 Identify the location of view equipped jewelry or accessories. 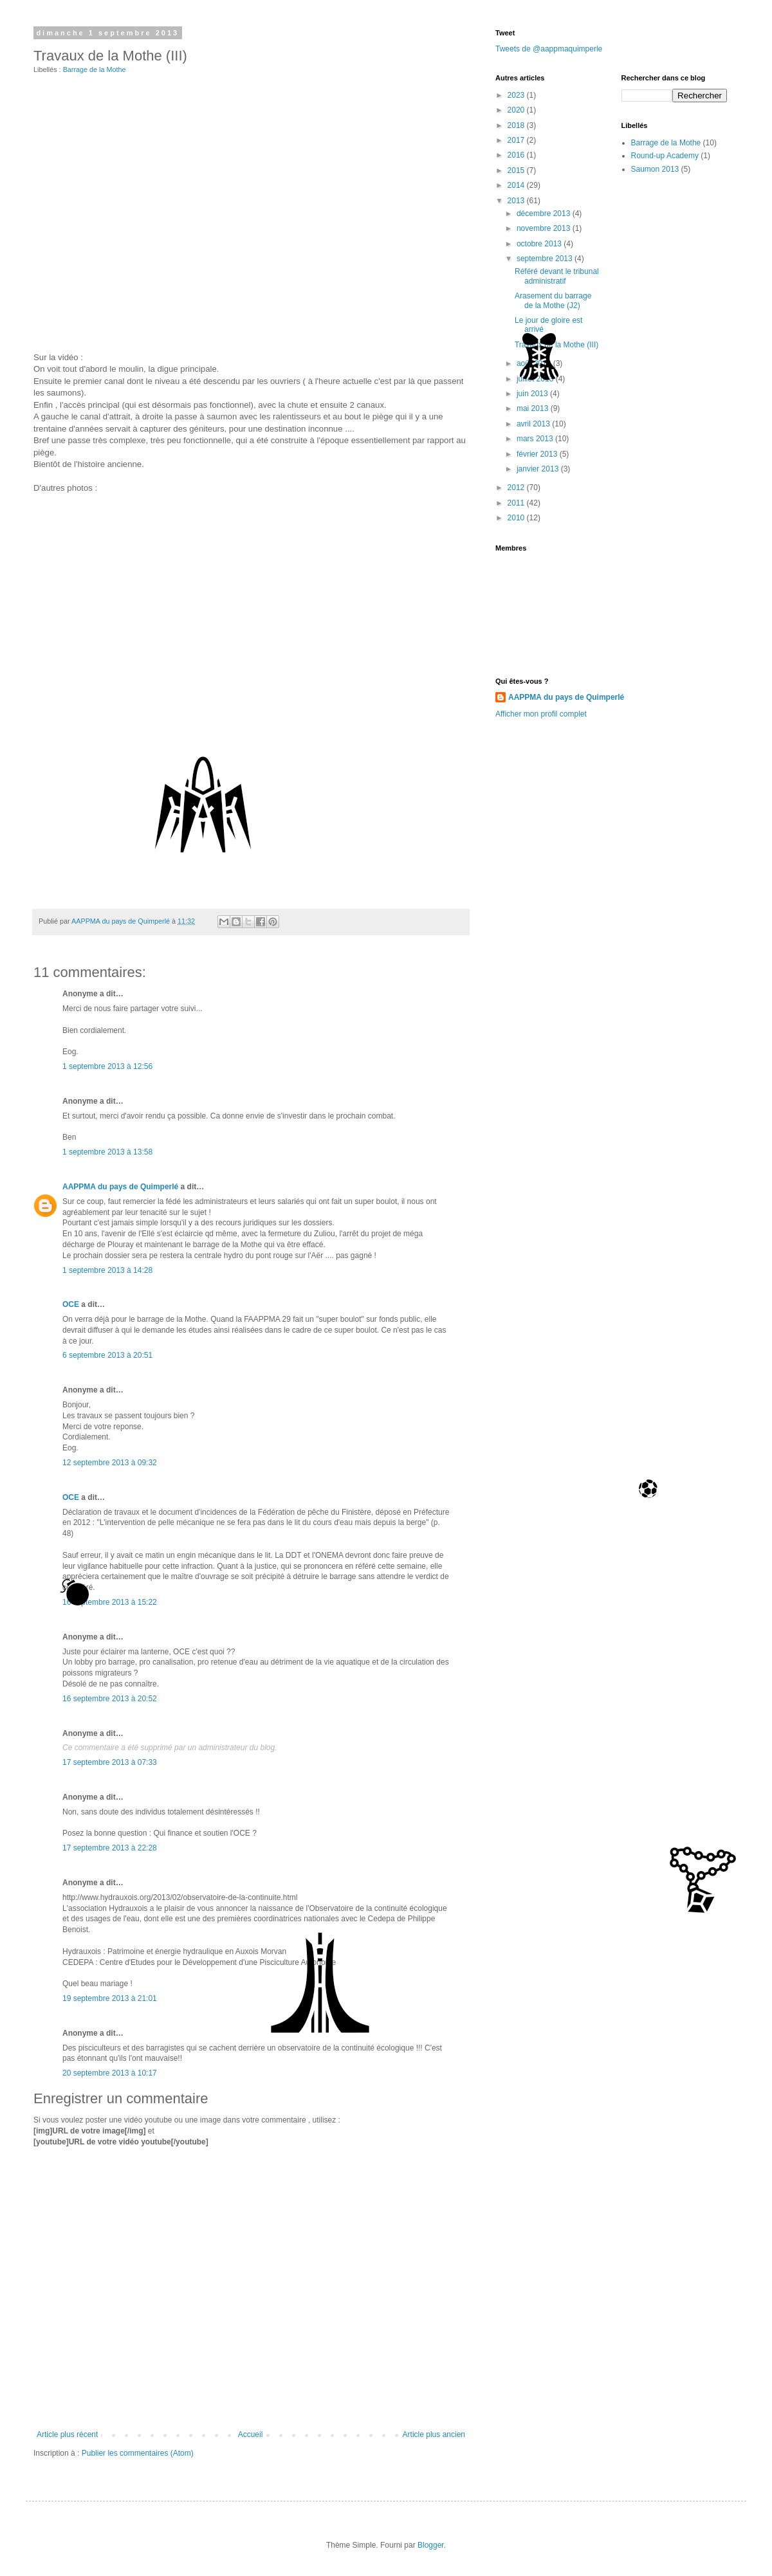
(703, 1879).